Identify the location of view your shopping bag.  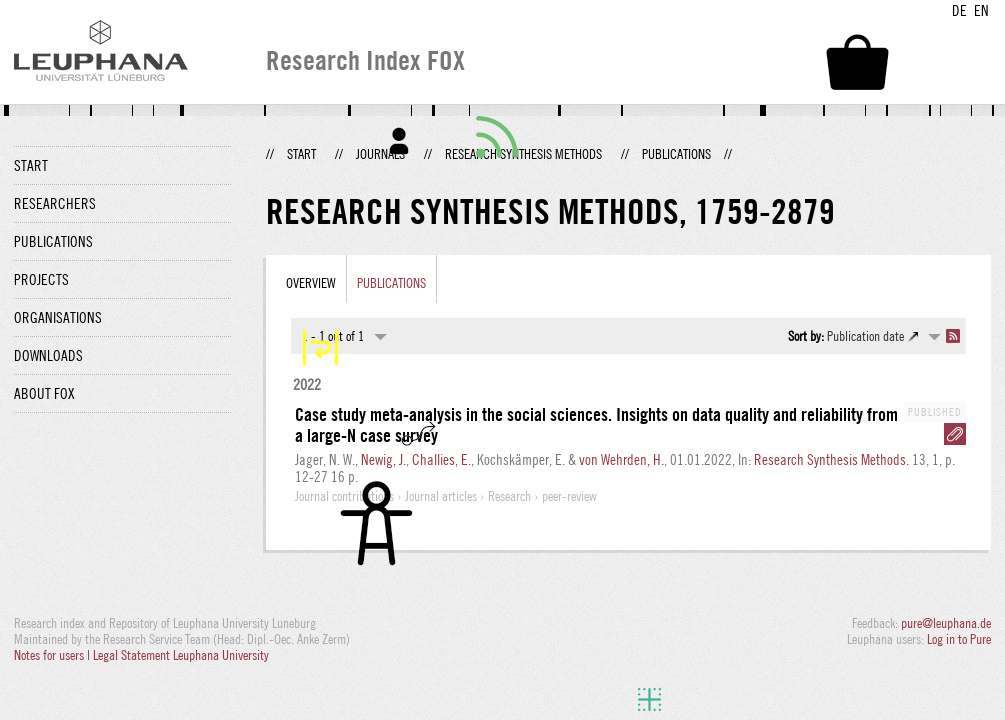
(857, 65).